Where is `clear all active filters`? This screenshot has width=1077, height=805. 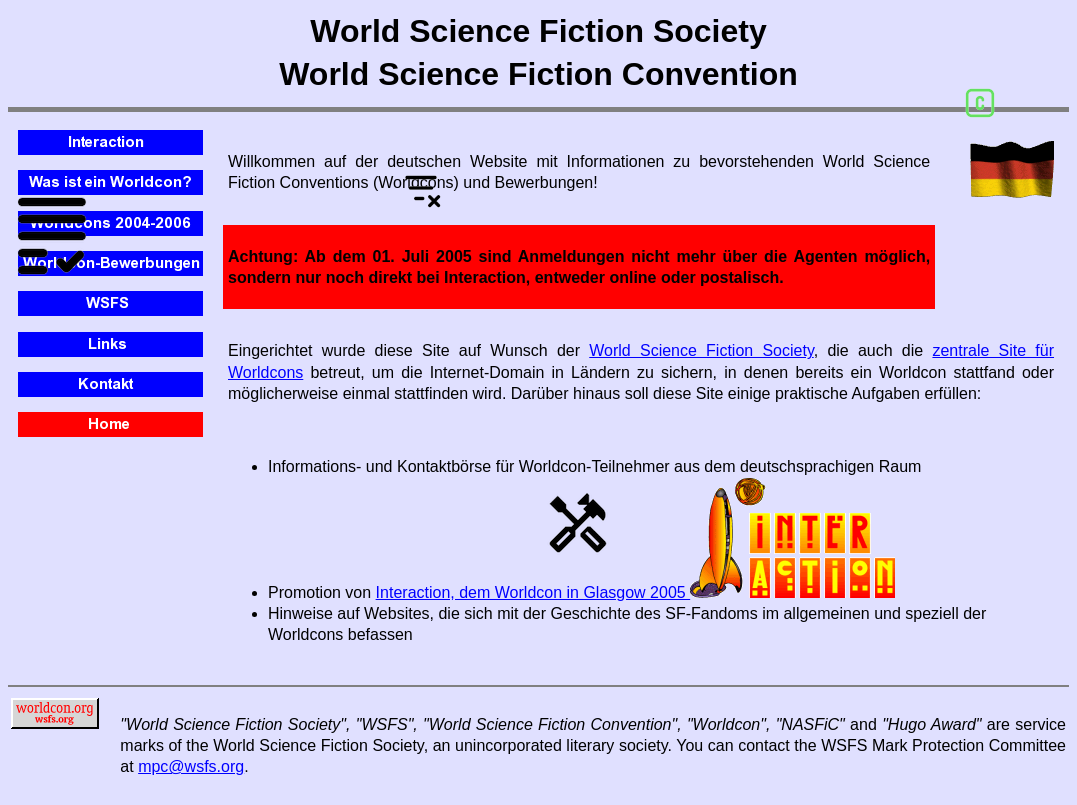
clear all active filters is located at coordinates (421, 188).